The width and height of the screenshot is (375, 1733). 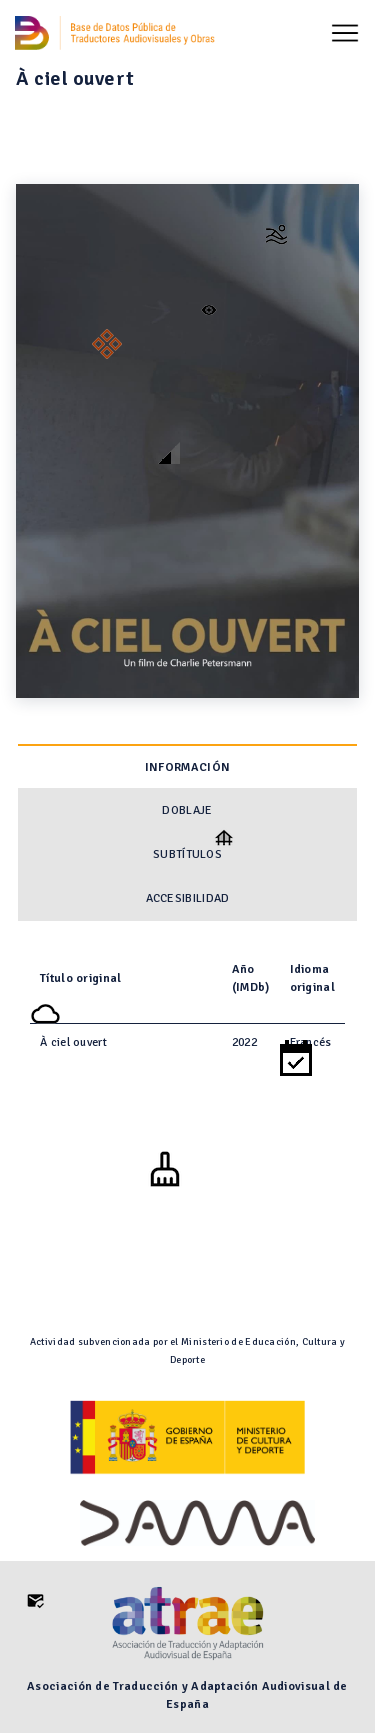 What do you see at coordinates (45, 1014) in the screenshot?
I see `access microsoft onedrive cloud storage` at bounding box center [45, 1014].